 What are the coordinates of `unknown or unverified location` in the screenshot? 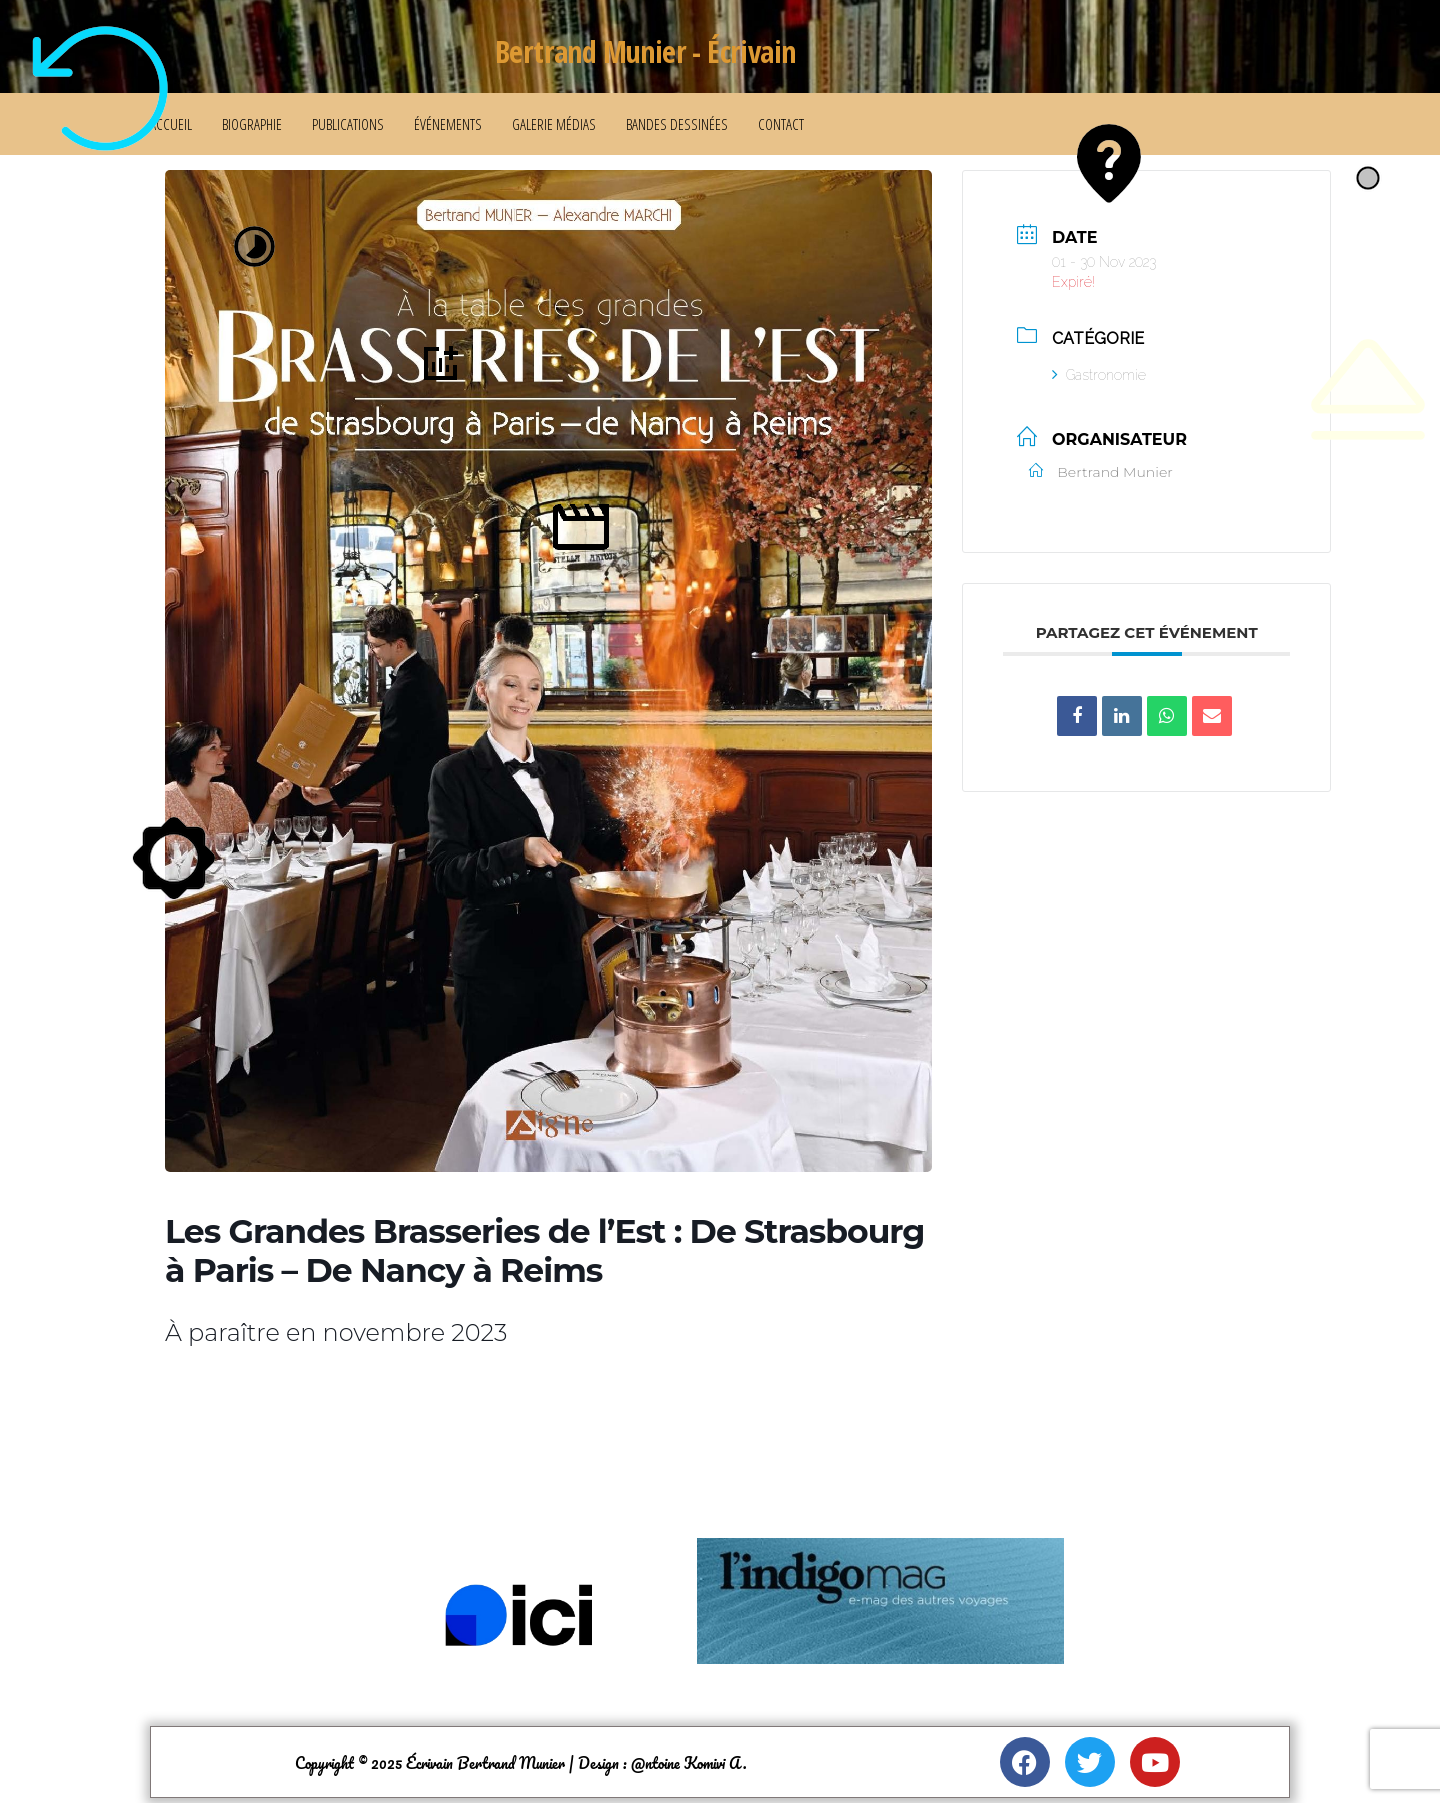 It's located at (1109, 164).